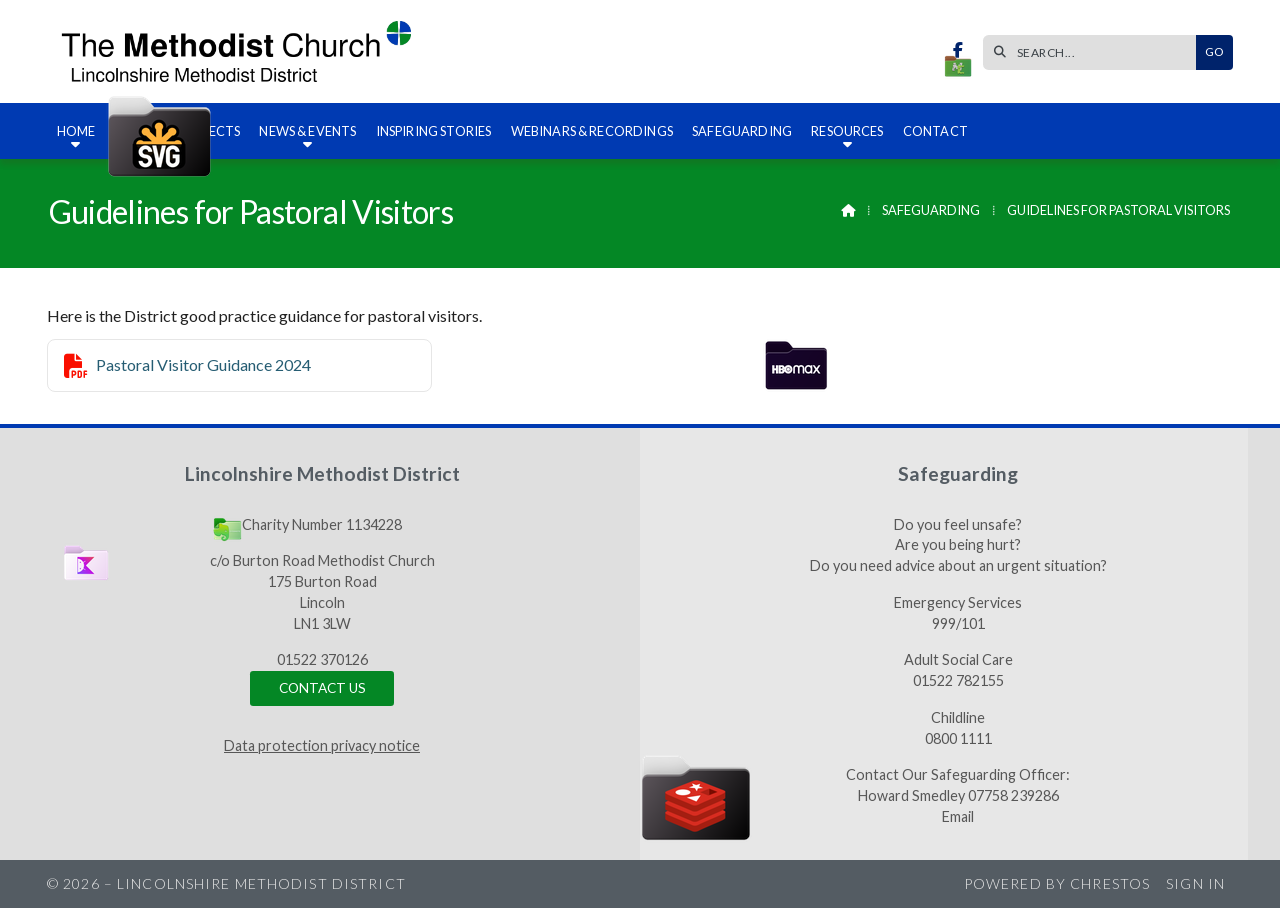 The width and height of the screenshot is (1280, 908). Describe the element at coordinates (695, 800) in the screenshot. I see `open redis database project folder` at that location.